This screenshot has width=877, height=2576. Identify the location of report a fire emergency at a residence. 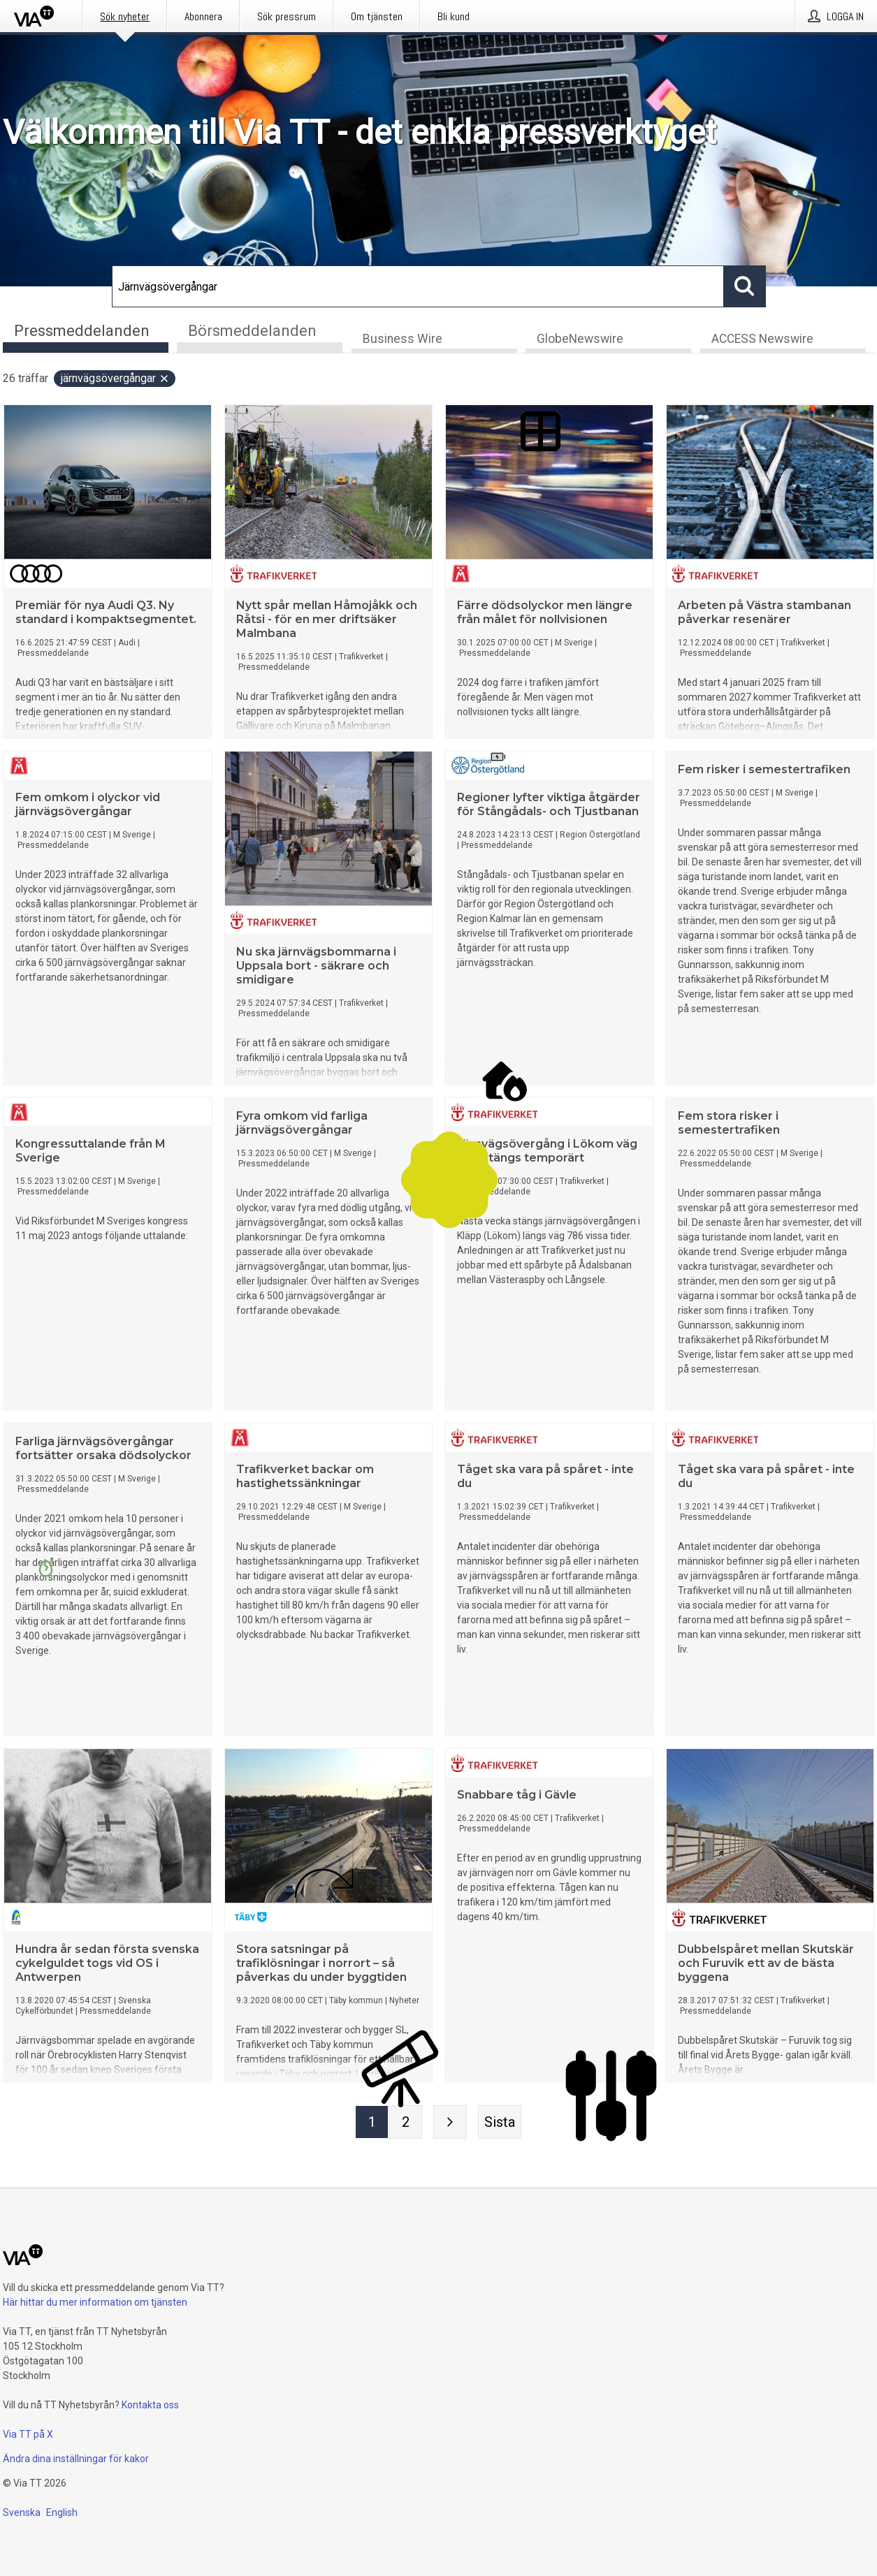
(503, 1080).